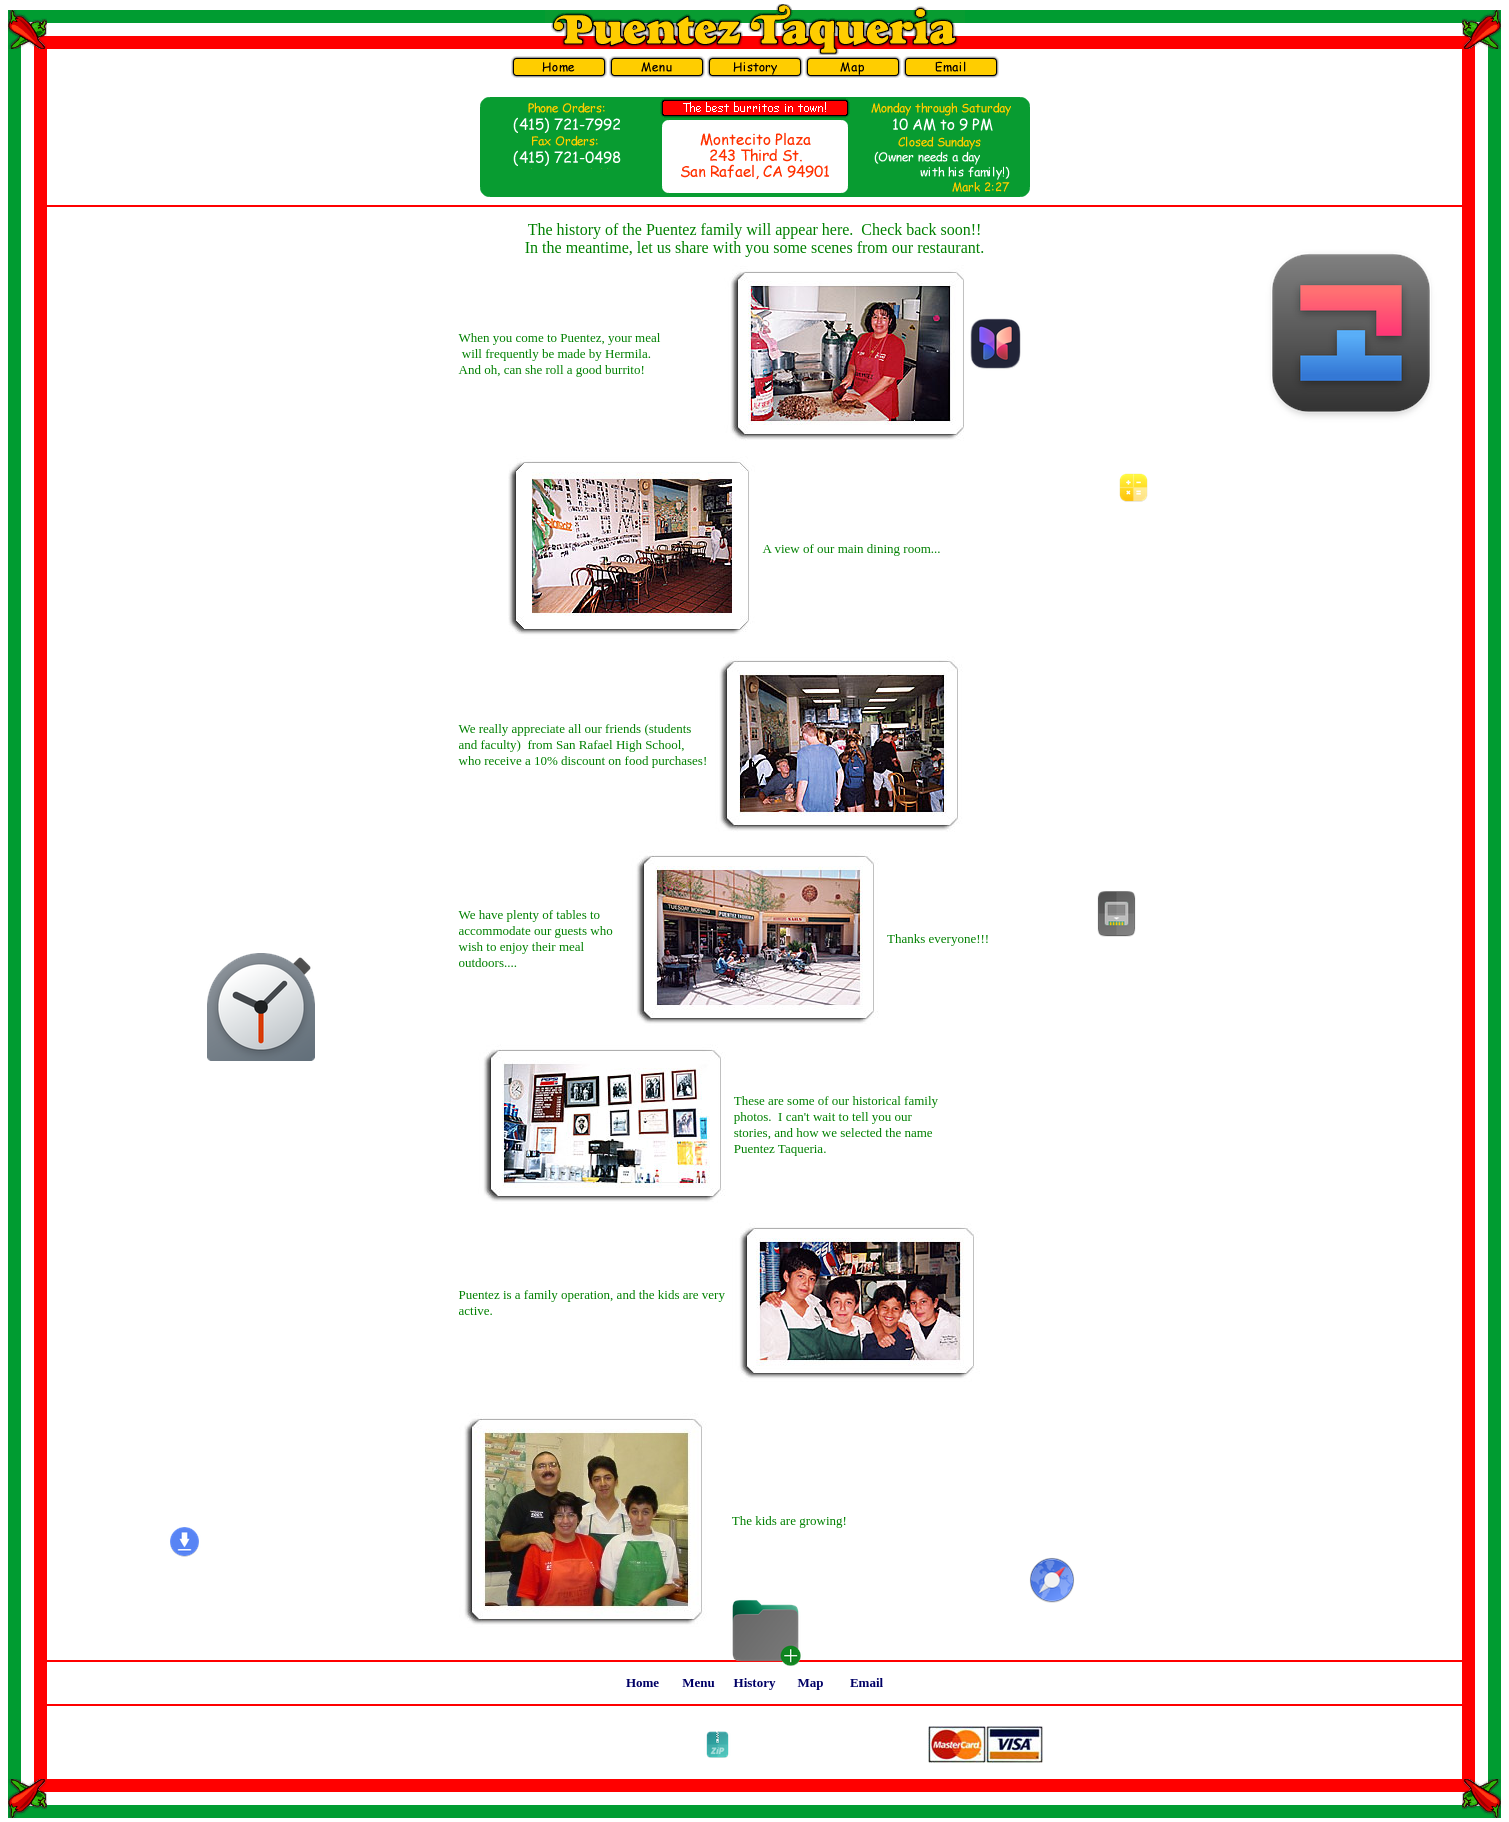  I want to click on open the web browser application, so click(1052, 1580).